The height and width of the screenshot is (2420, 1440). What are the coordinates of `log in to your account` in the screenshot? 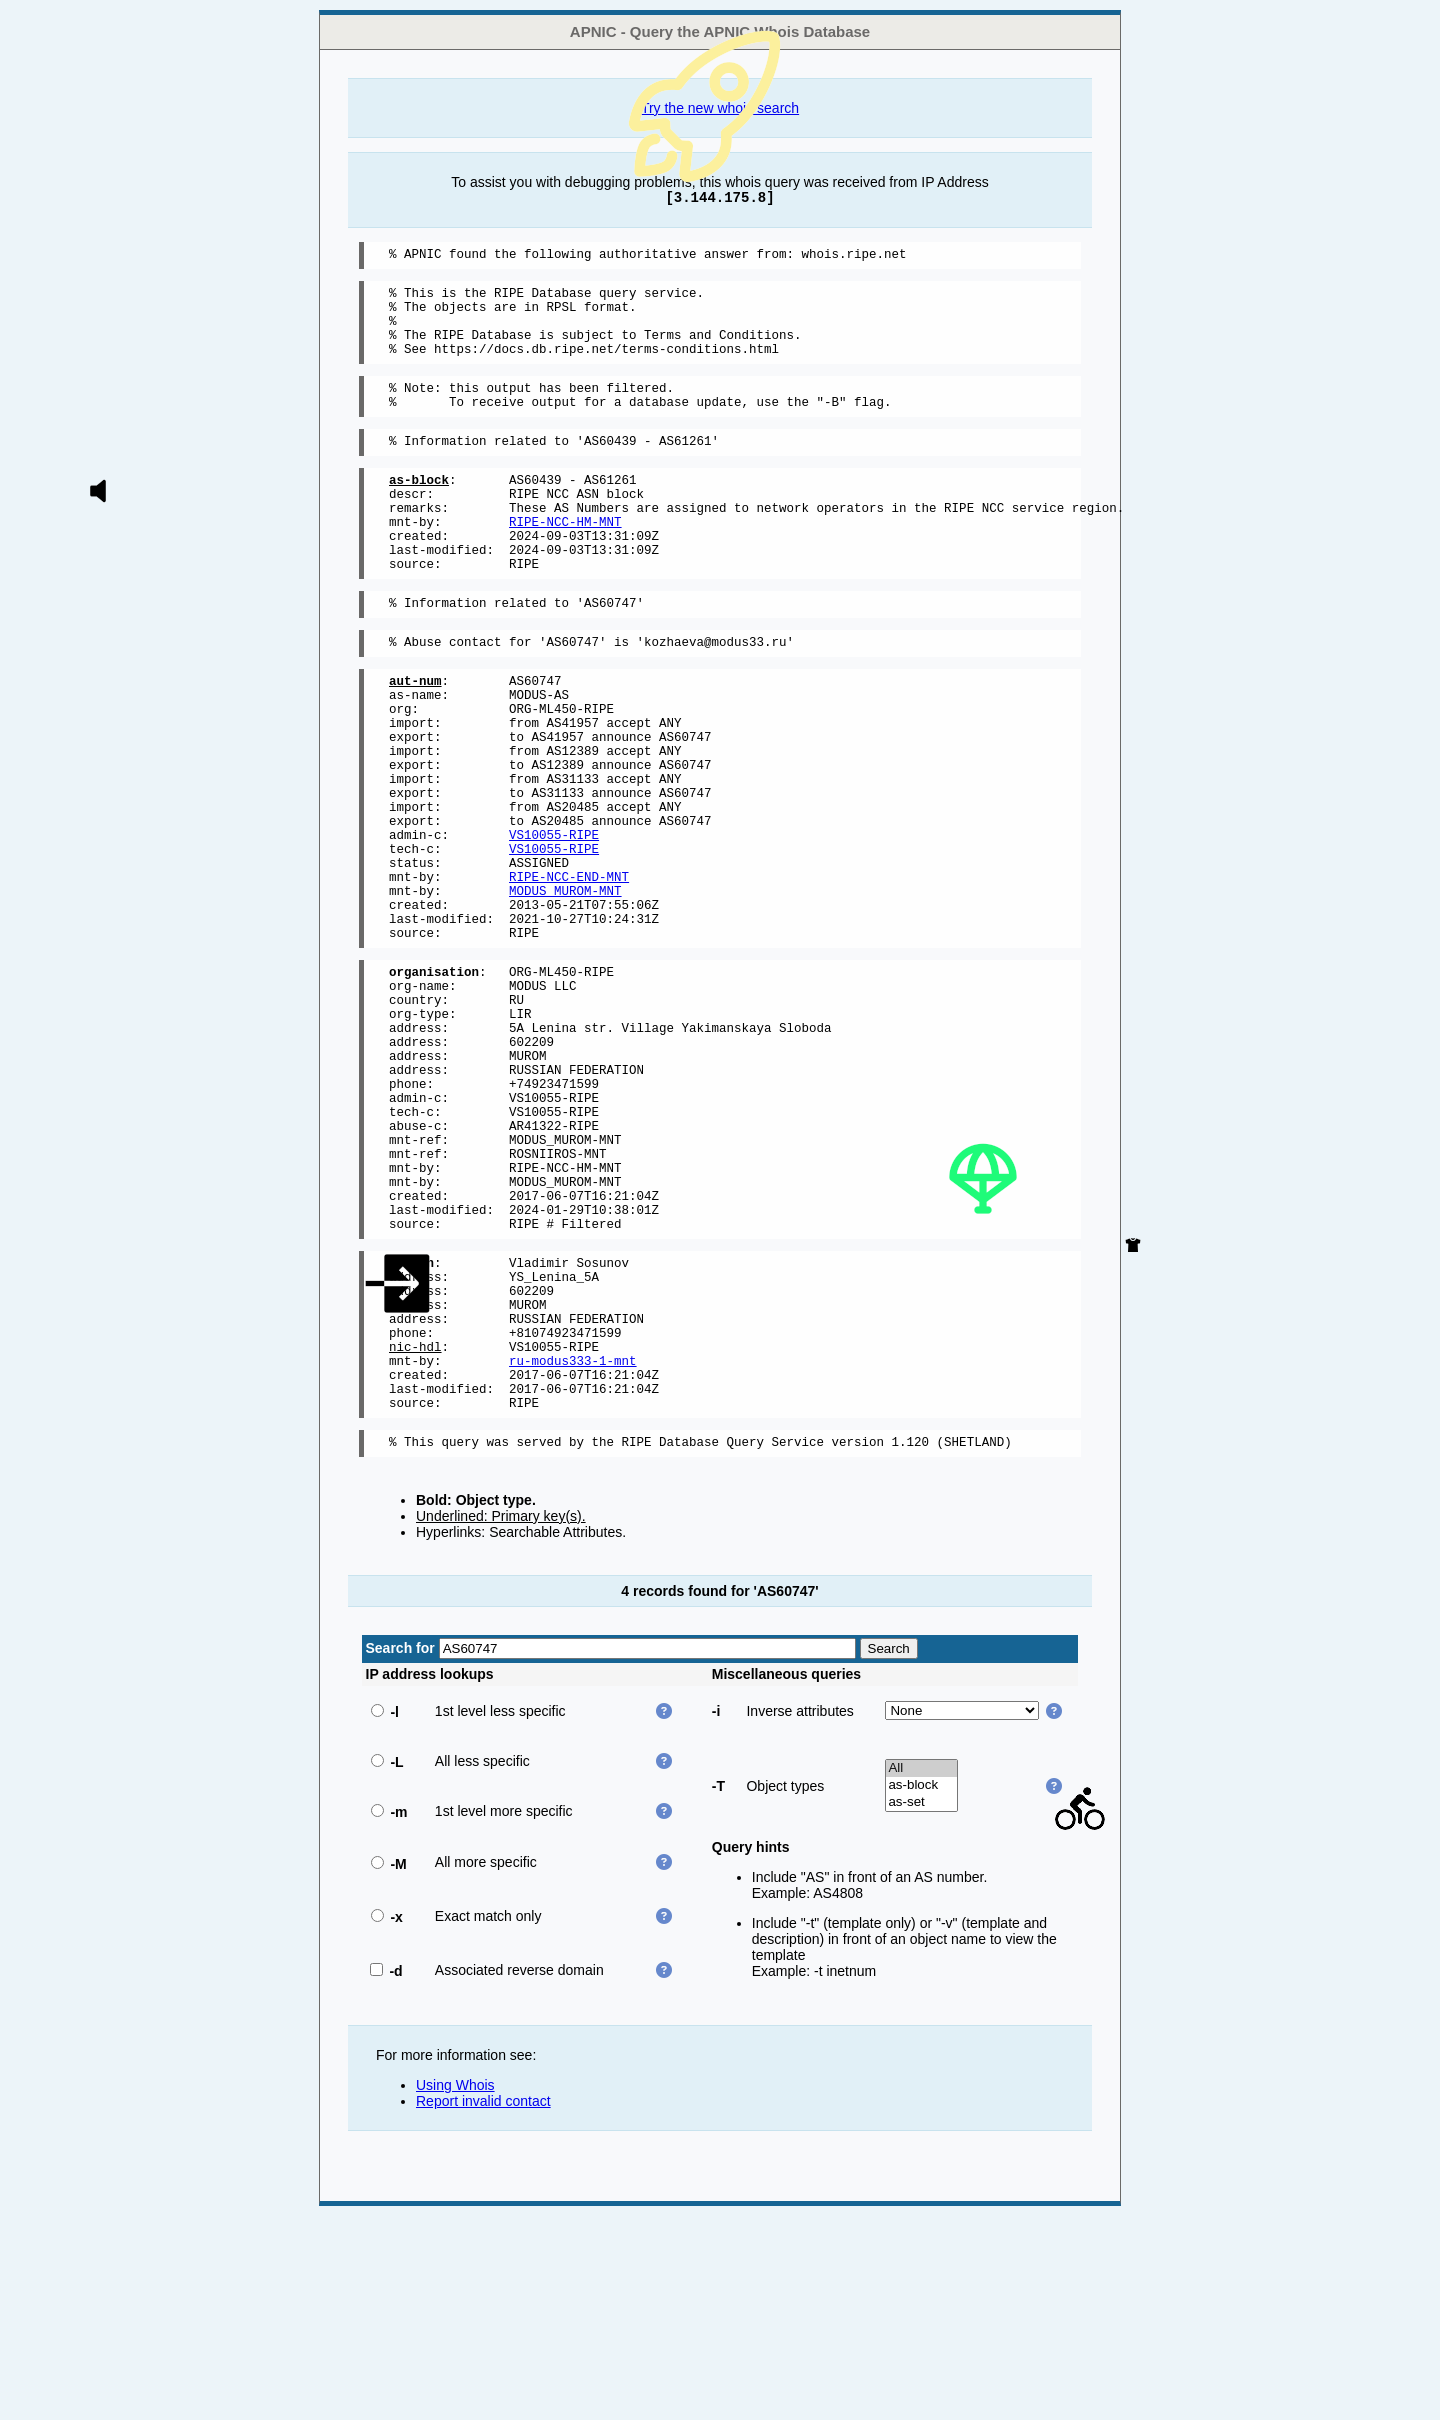 It's located at (397, 1283).